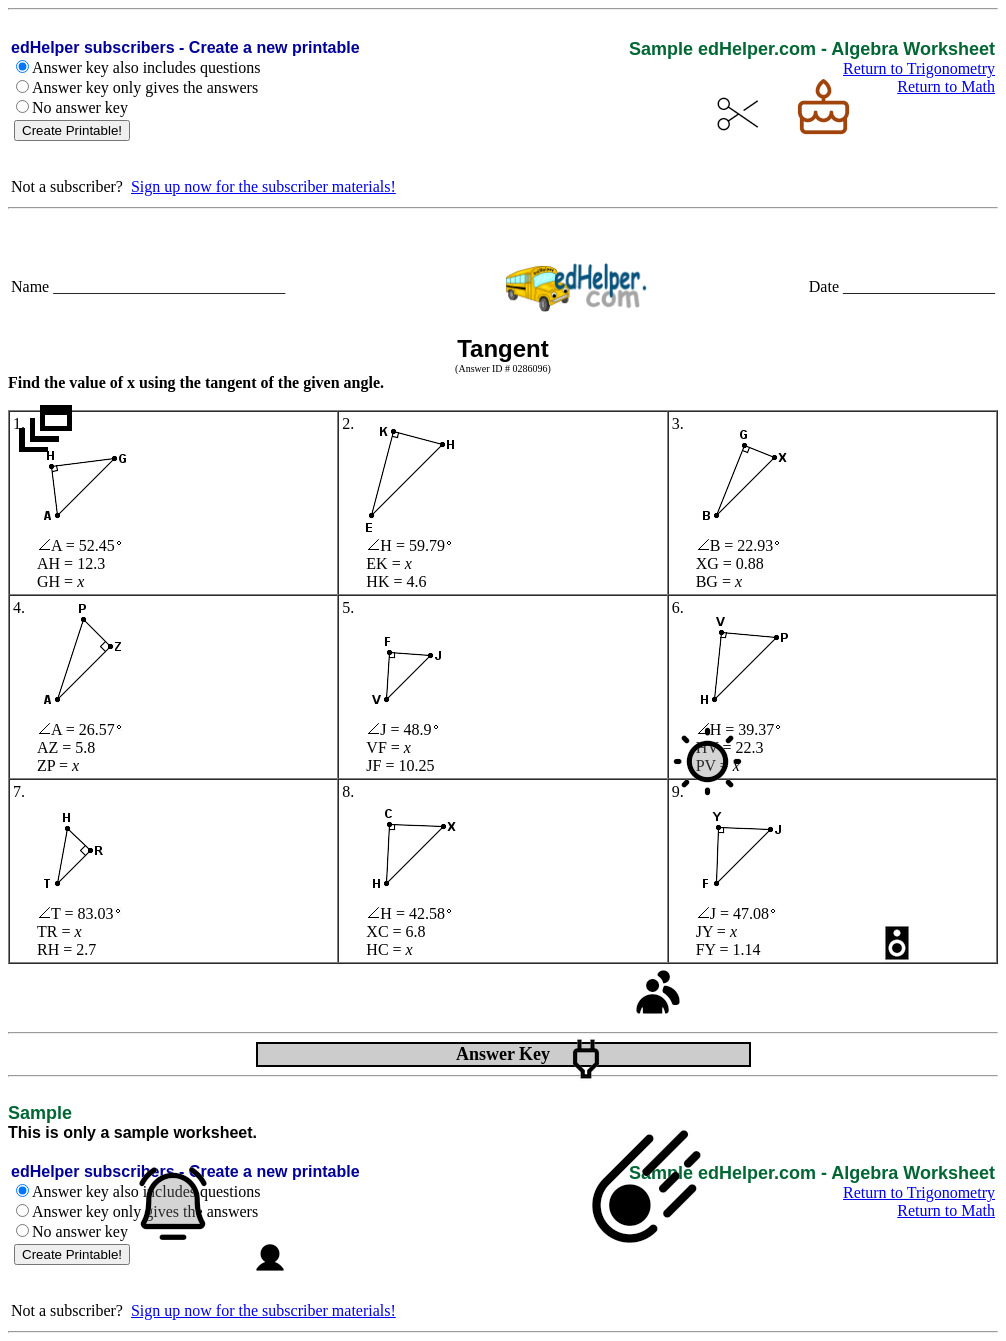 The image size is (1006, 1341). Describe the element at coordinates (45, 428) in the screenshot. I see `view dynamic or live feed content` at that location.